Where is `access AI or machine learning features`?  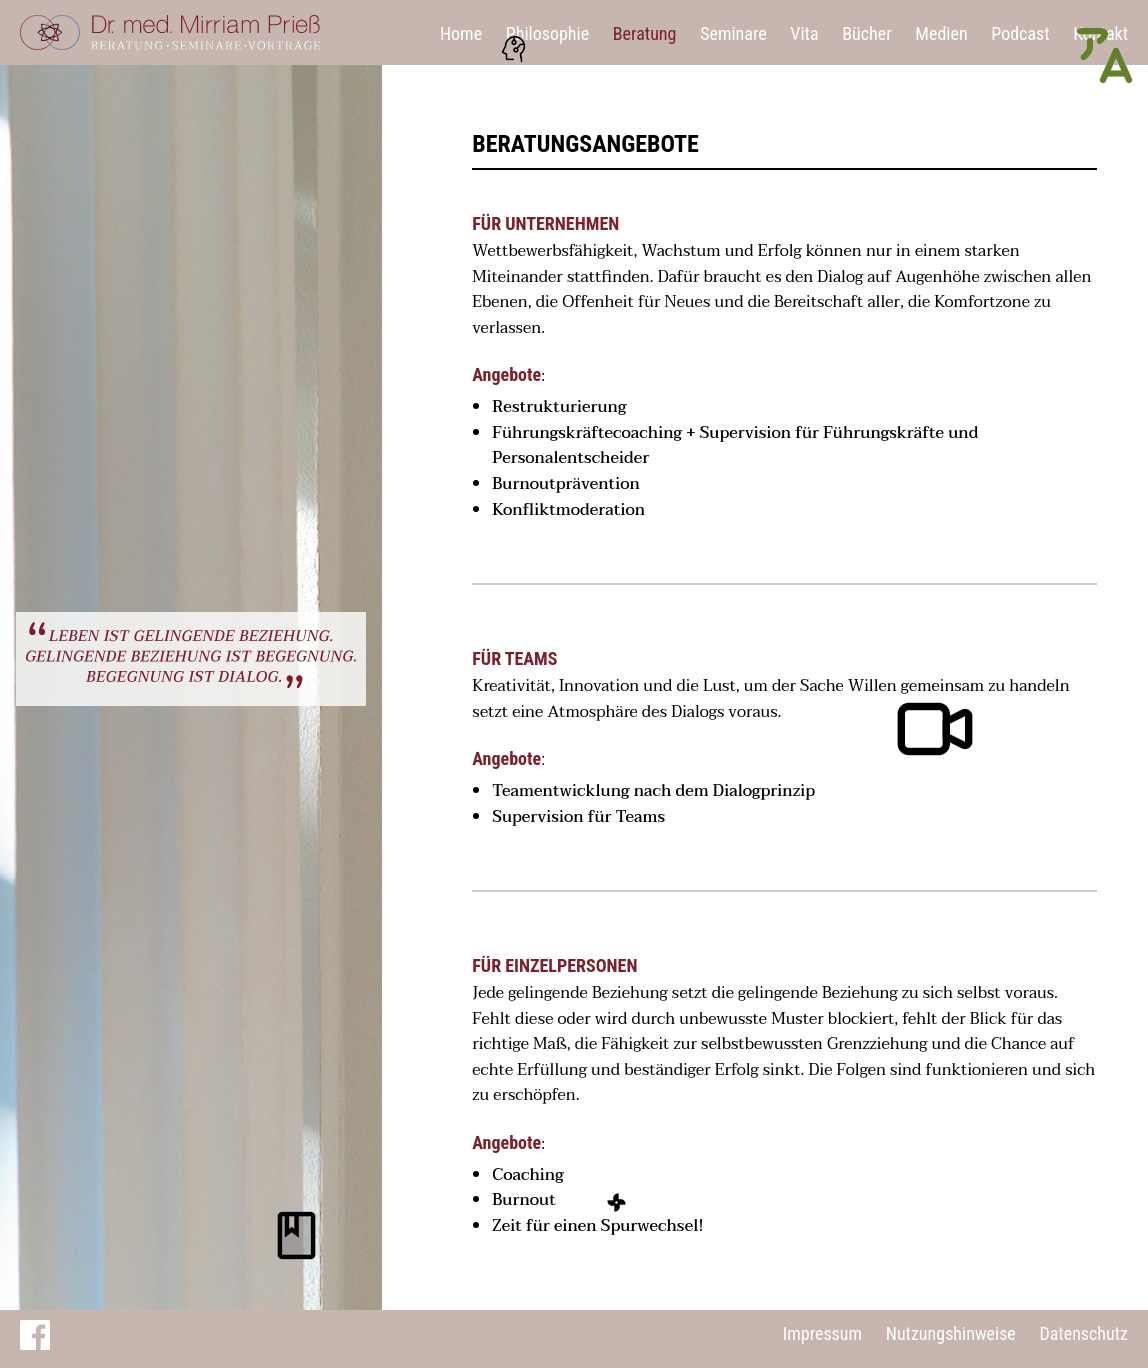 access AI or machine learning features is located at coordinates (514, 49).